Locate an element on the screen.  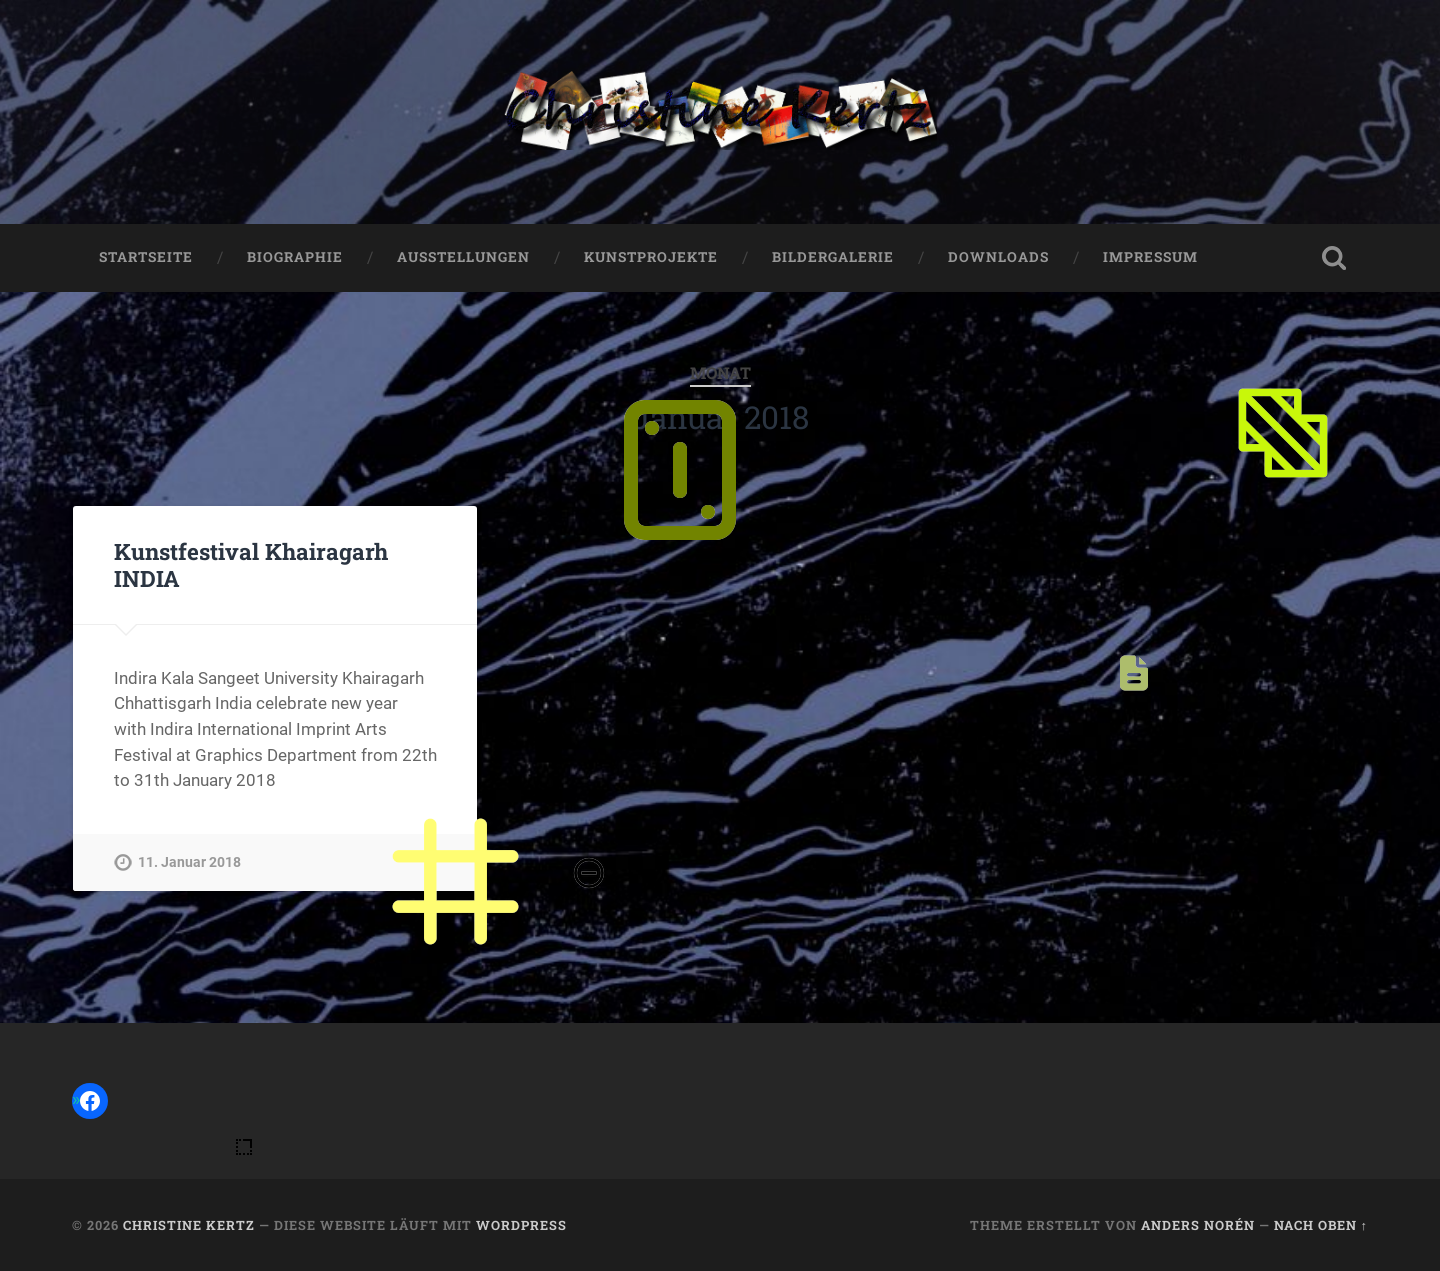
remove an item from a list is located at coordinates (589, 873).